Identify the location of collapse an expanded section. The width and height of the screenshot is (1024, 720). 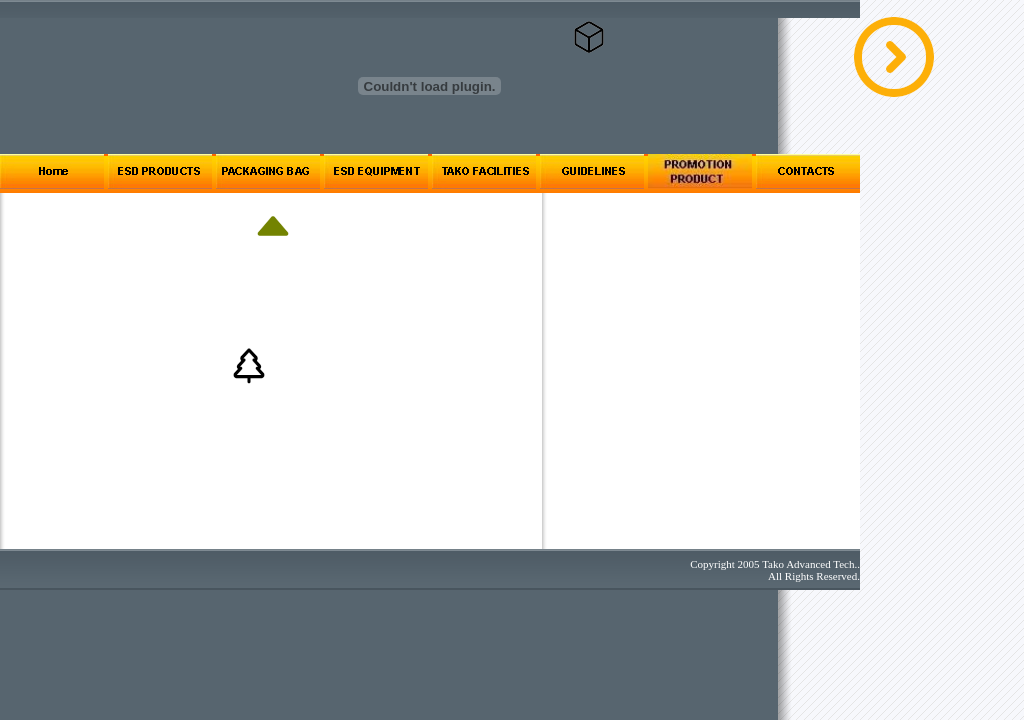
(273, 226).